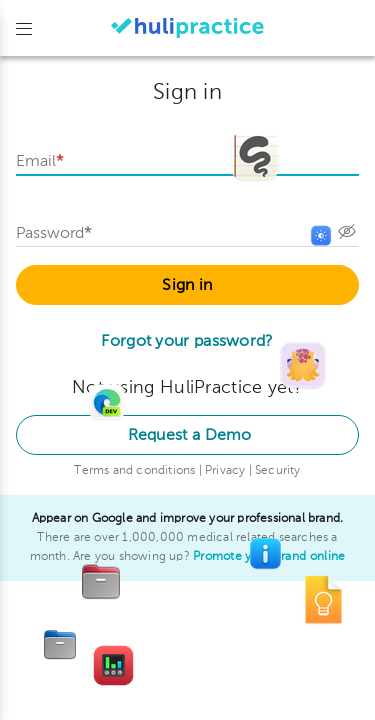  I want to click on open a google keep note file, so click(323, 600).